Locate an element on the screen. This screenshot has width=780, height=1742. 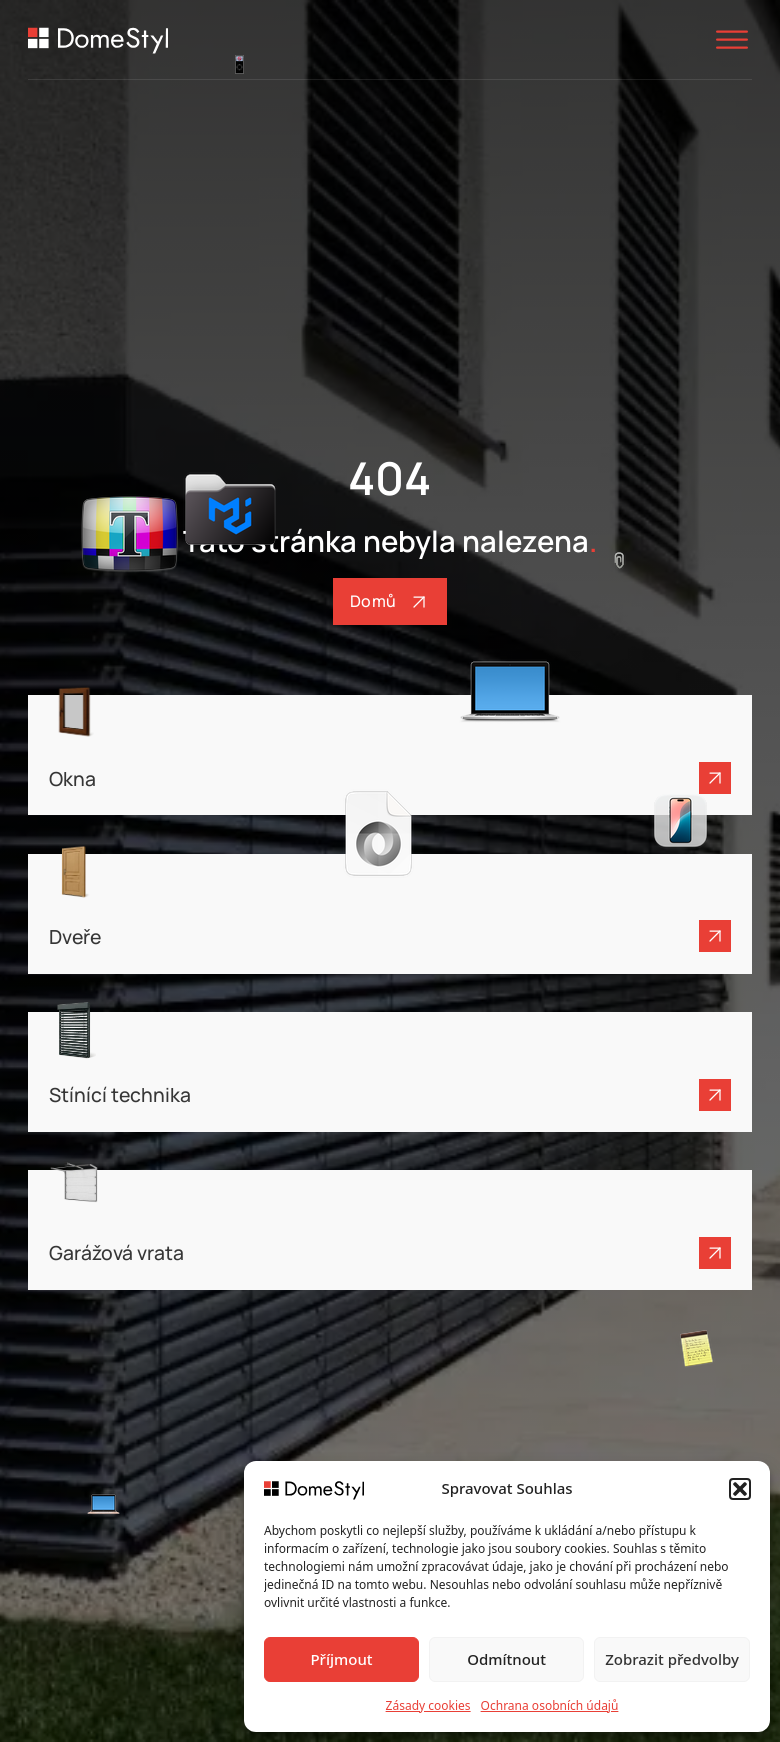
access text and title generator tools is located at coordinates (129, 538).